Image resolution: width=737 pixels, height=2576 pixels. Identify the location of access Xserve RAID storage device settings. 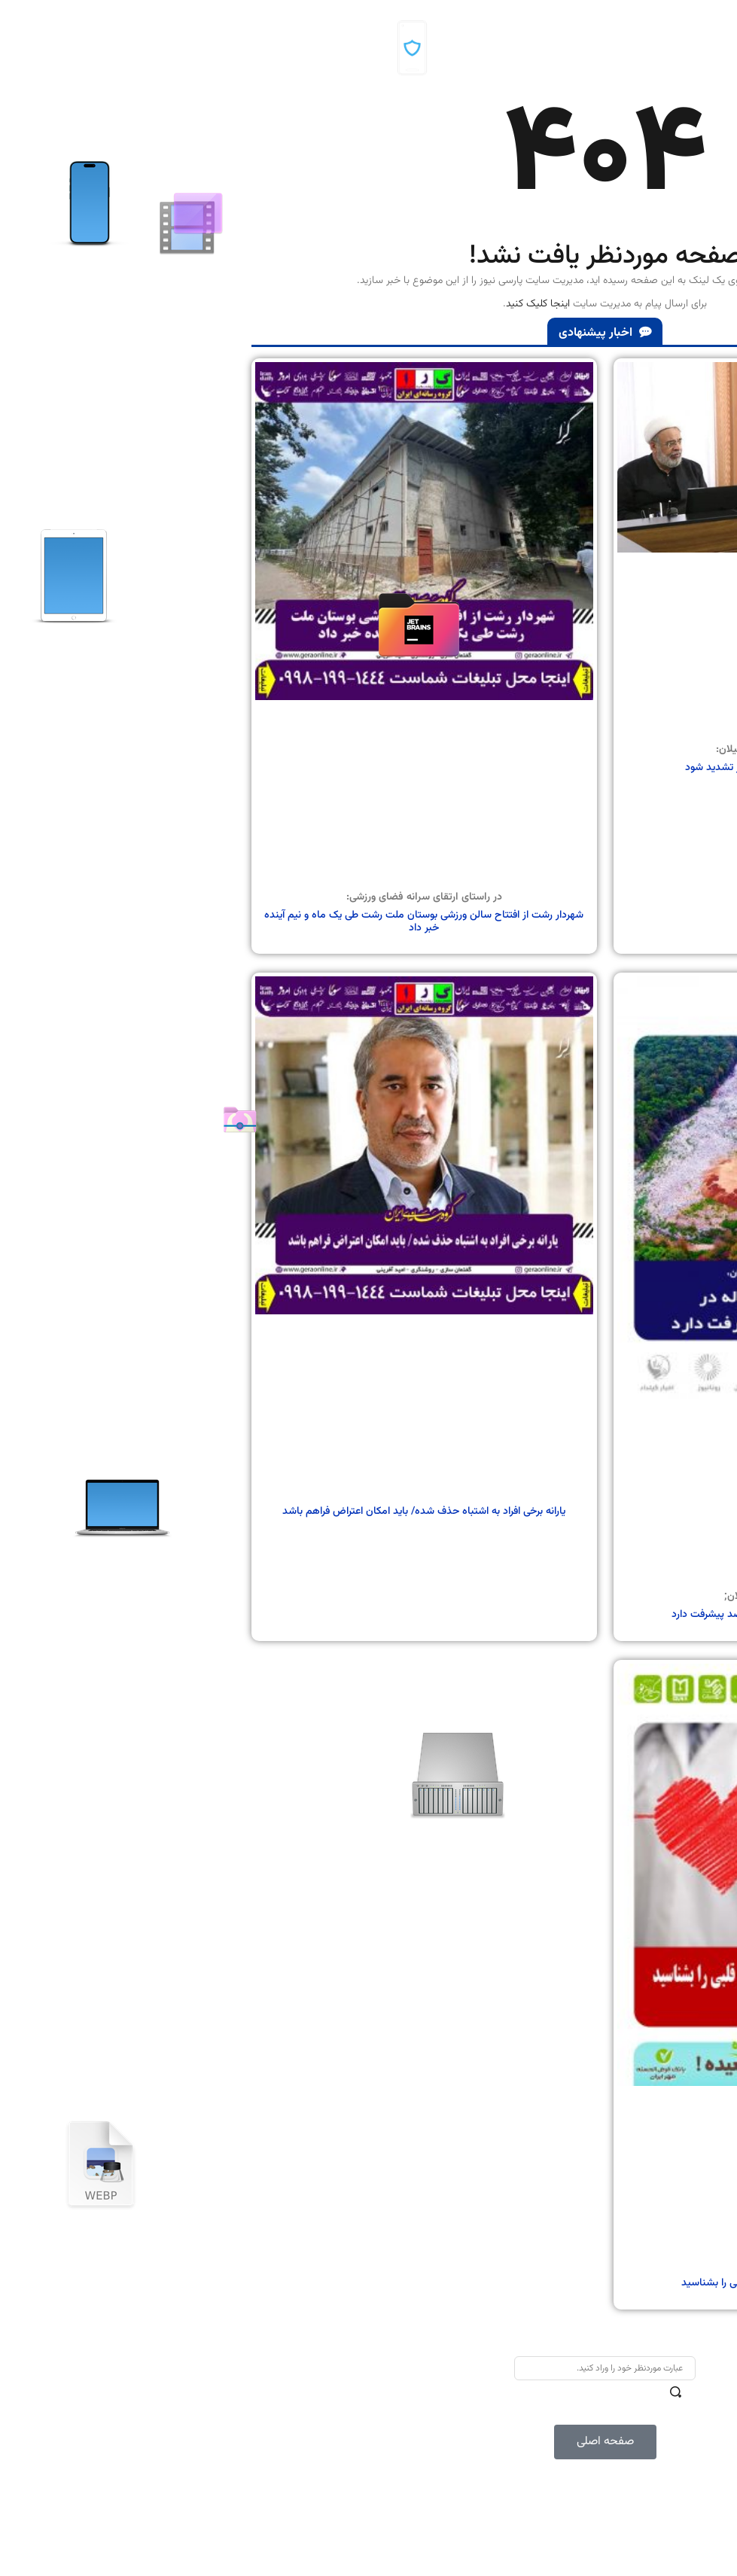
(458, 1774).